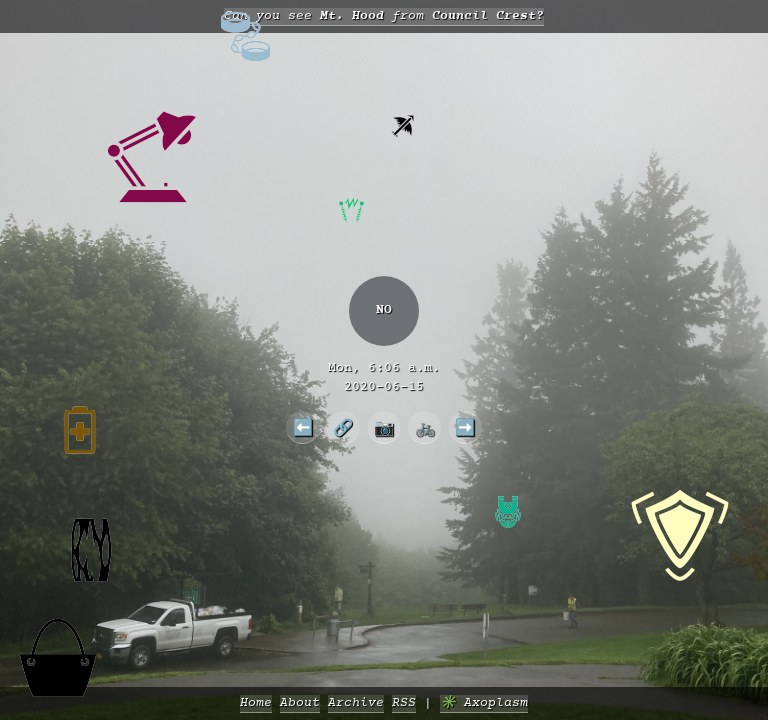  I want to click on toggle desk lamp or workspace lighting, so click(153, 157).